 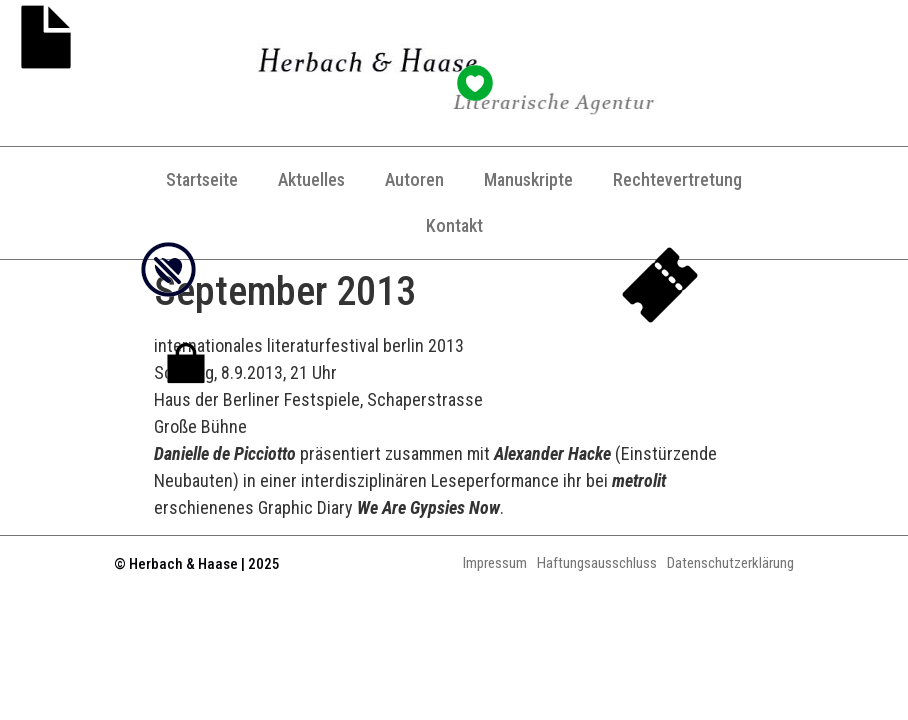 I want to click on remove from favorites, so click(x=168, y=269).